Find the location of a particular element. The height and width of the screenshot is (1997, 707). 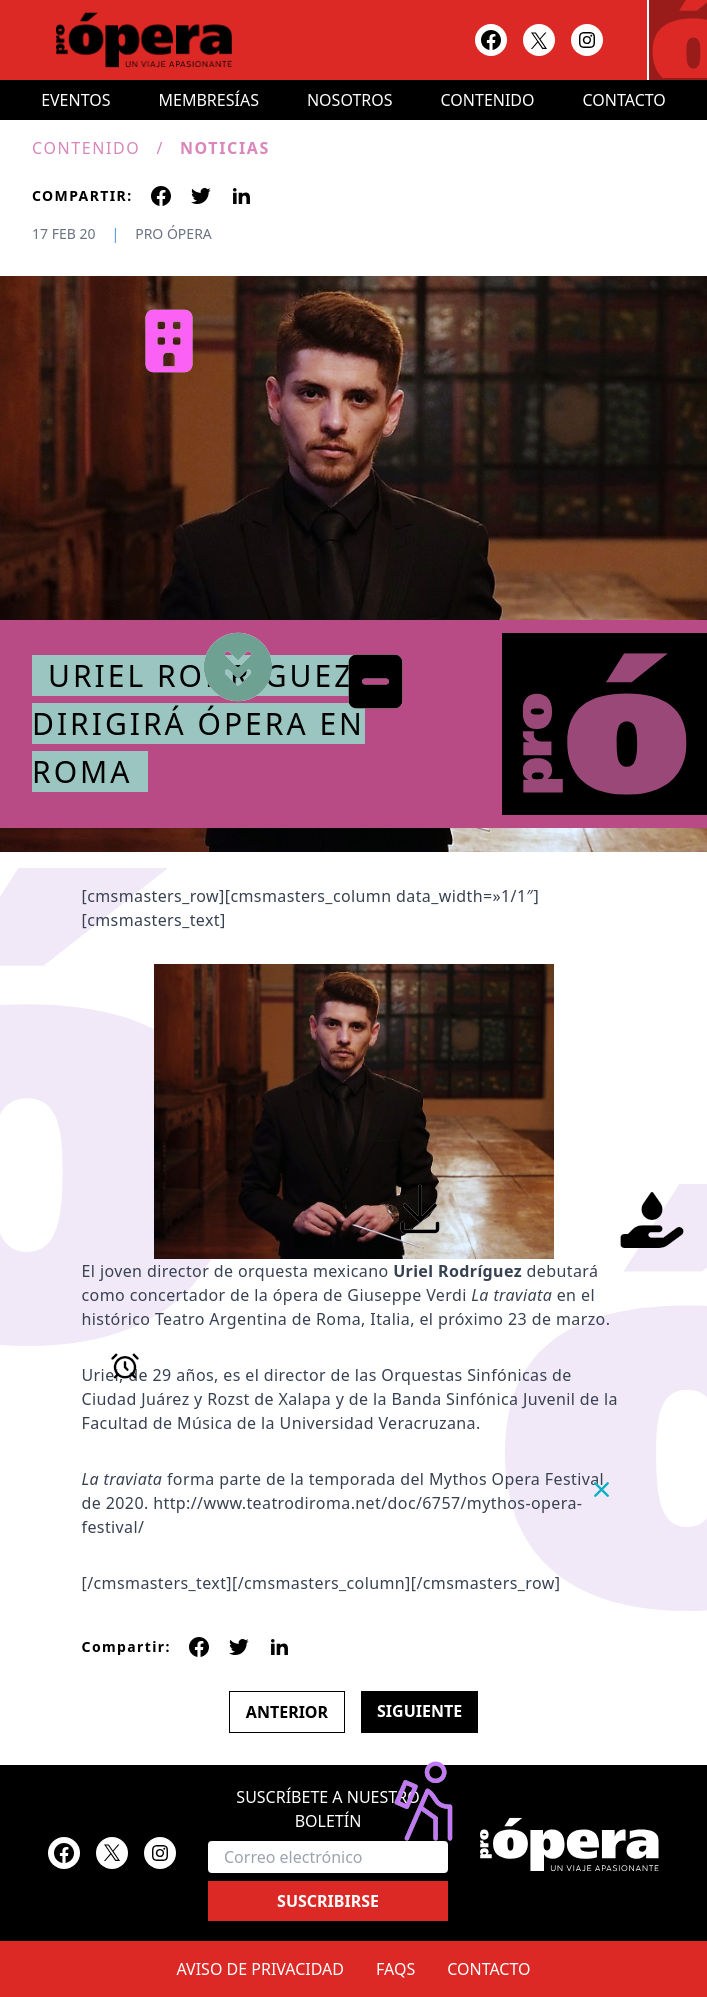

collapse or minimize a section is located at coordinates (375, 681).